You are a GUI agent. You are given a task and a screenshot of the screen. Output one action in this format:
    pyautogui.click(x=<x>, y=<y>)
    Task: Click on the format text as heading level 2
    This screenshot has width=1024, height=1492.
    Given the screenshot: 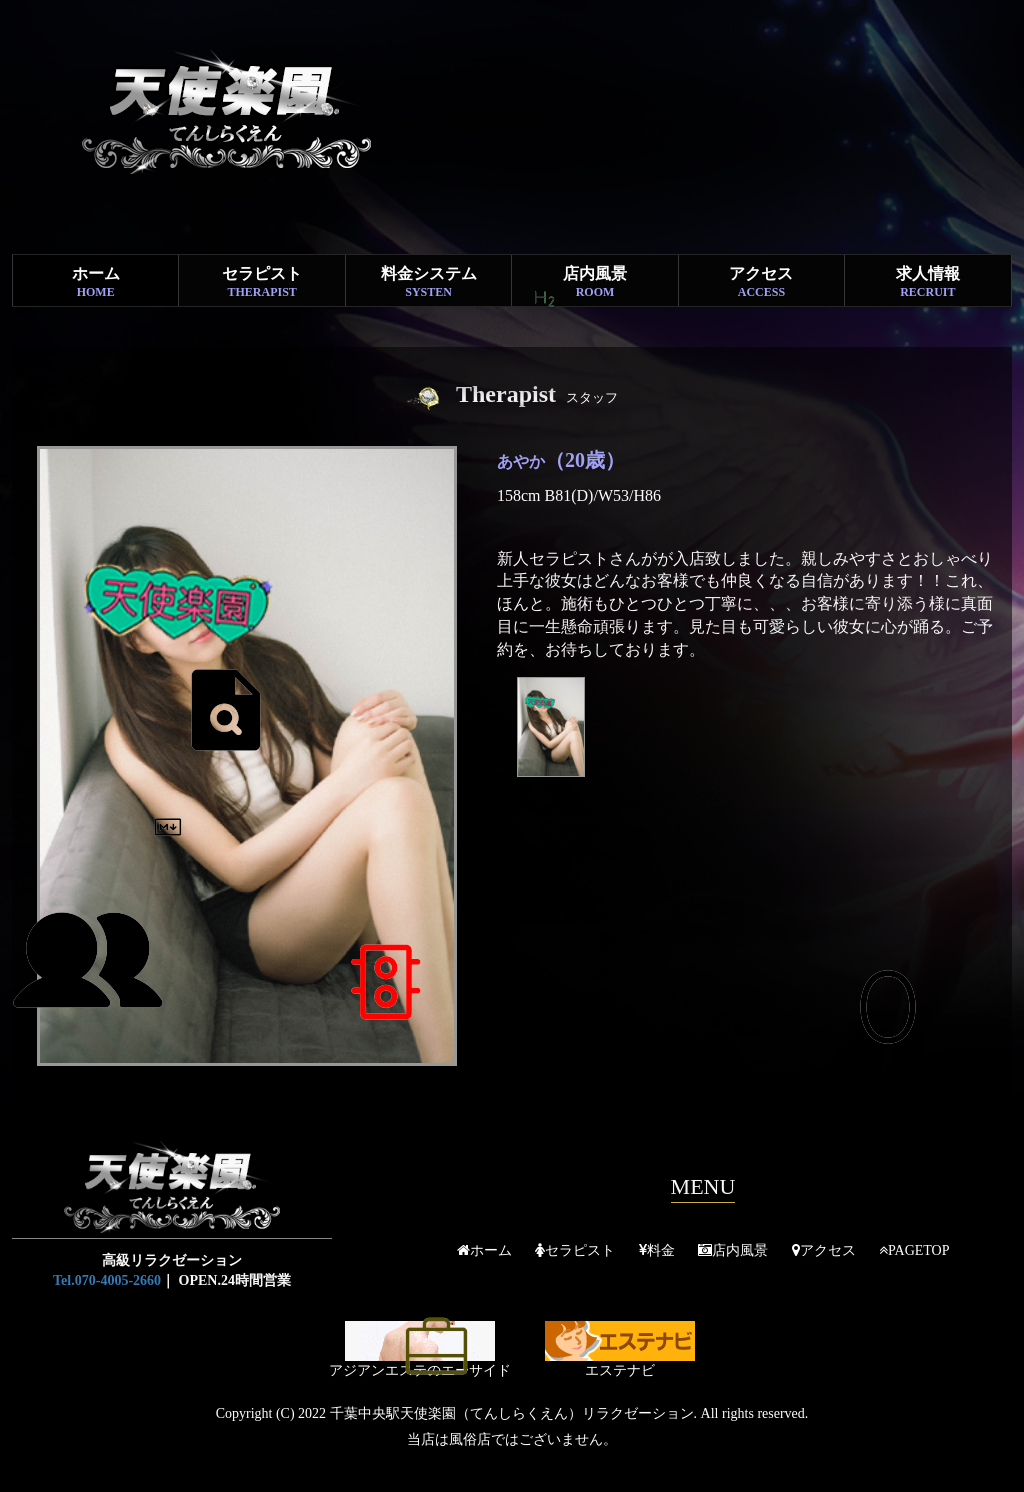 What is the action you would take?
    pyautogui.click(x=543, y=298)
    